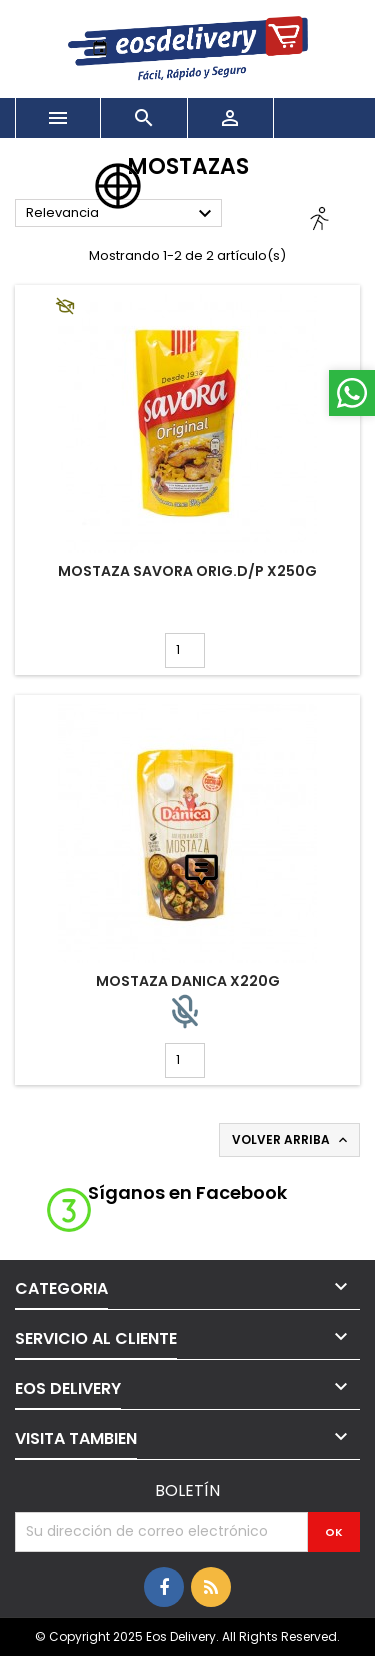 The image size is (375, 1656). Describe the element at coordinates (201, 868) in the screenshot. I see `open chat or messaging` at that location.